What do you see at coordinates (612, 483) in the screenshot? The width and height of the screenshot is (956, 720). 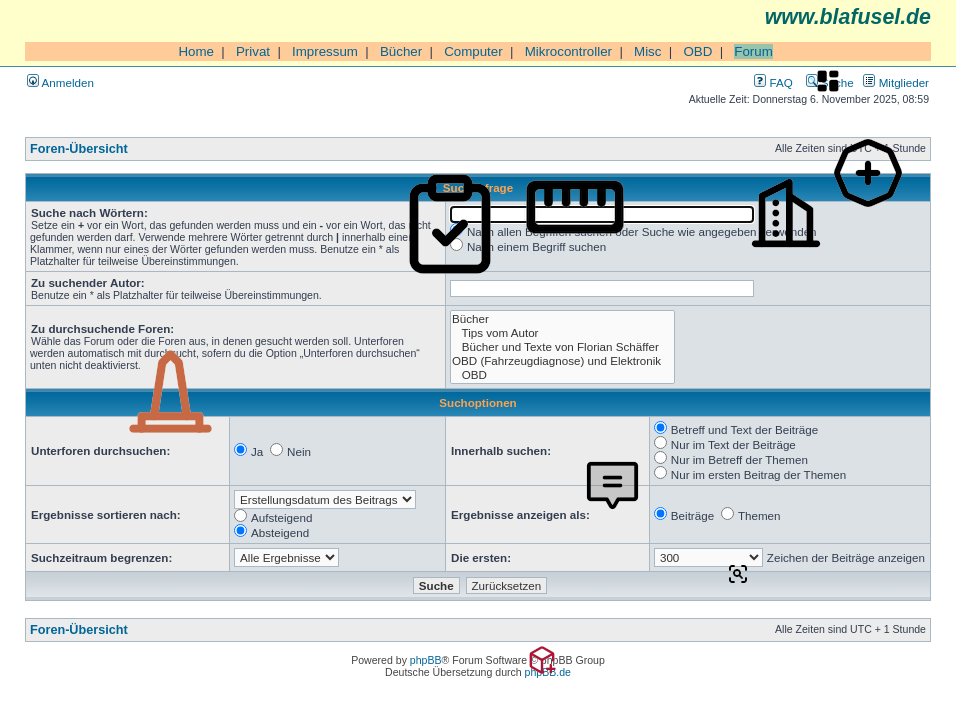 I see `open chat or messaging` at bounding box center [612, 483].